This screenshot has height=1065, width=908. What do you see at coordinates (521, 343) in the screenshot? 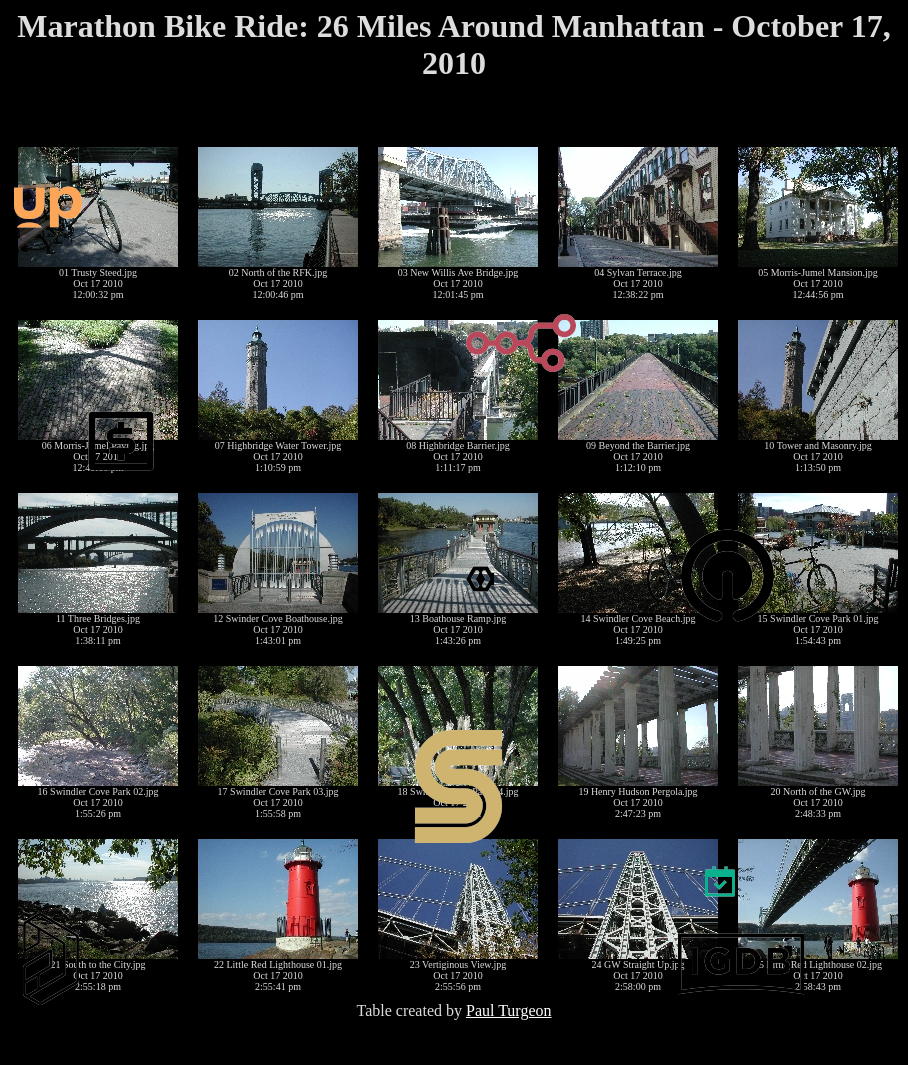
I see `open n8n workflow automation platform` at bounding box center [521, 343].